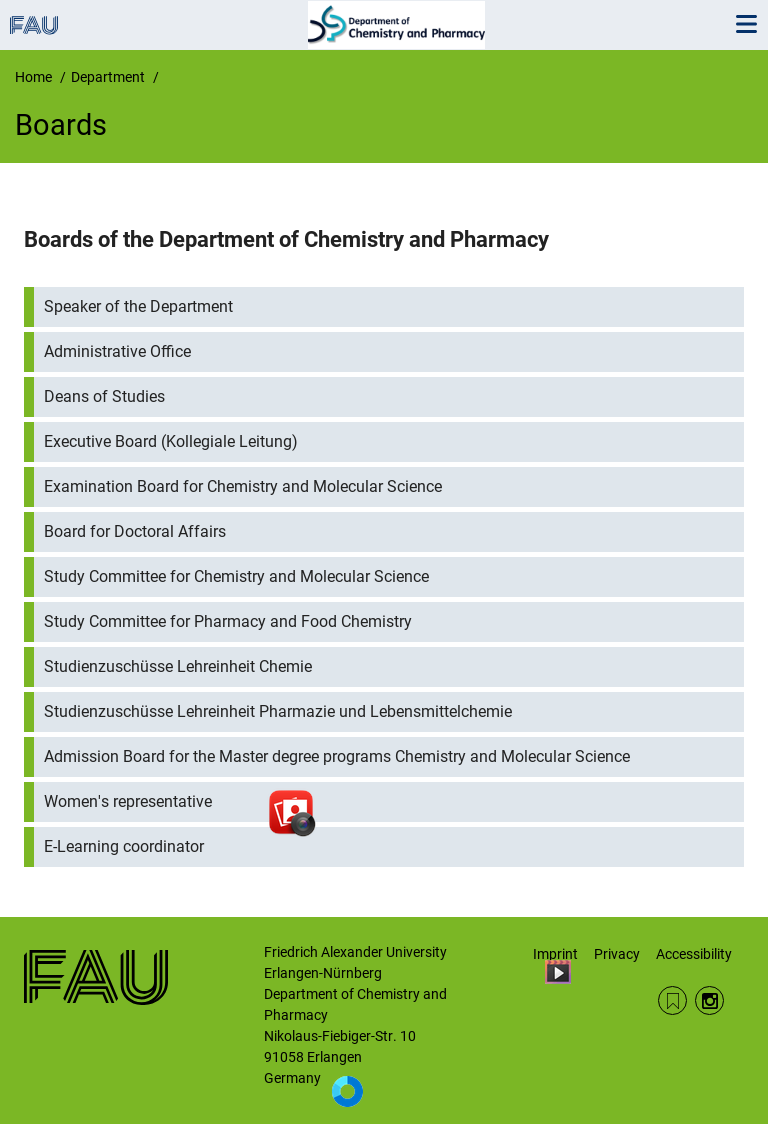  I want to click on open the tv or video streaming app, so click(558, 972).